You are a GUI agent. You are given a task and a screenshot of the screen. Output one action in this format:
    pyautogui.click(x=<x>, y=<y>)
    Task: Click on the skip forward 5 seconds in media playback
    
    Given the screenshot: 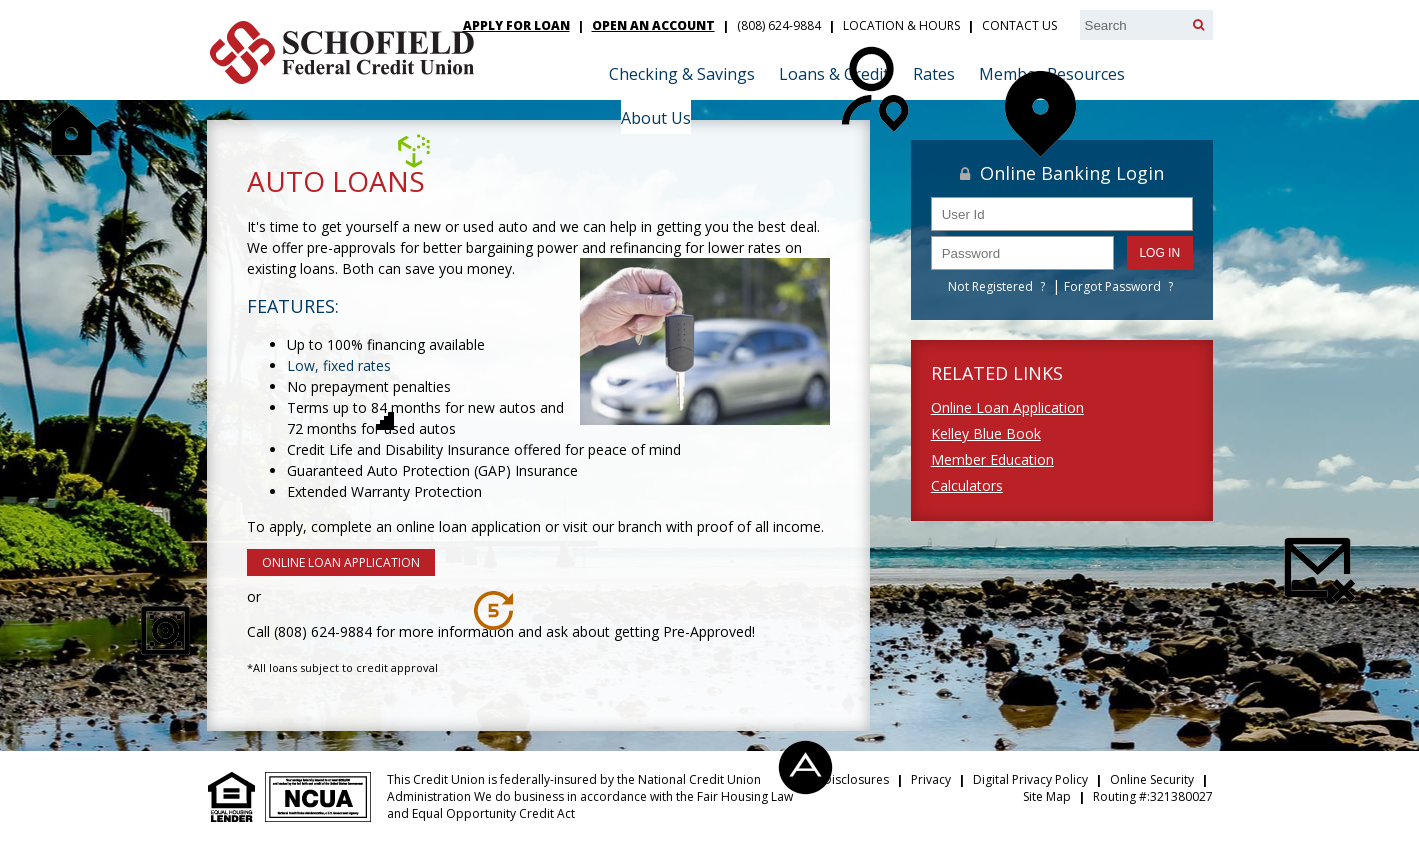 What is the action you would take?
    pyautogui.click(x=493, y=610)
    